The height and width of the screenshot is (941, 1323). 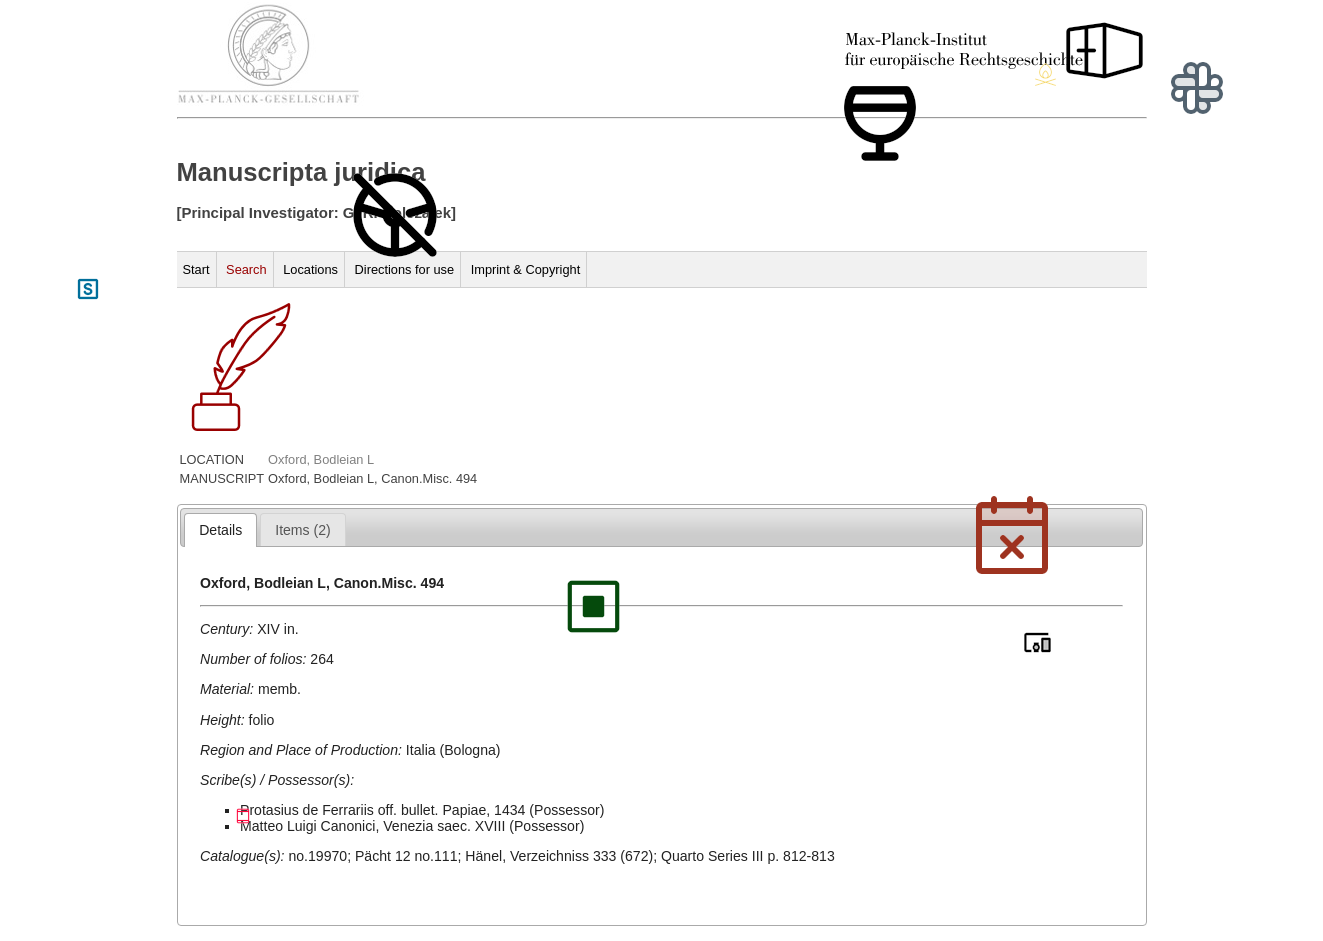 I want to click on stop or halt media playback, so click(x=593, y=606).